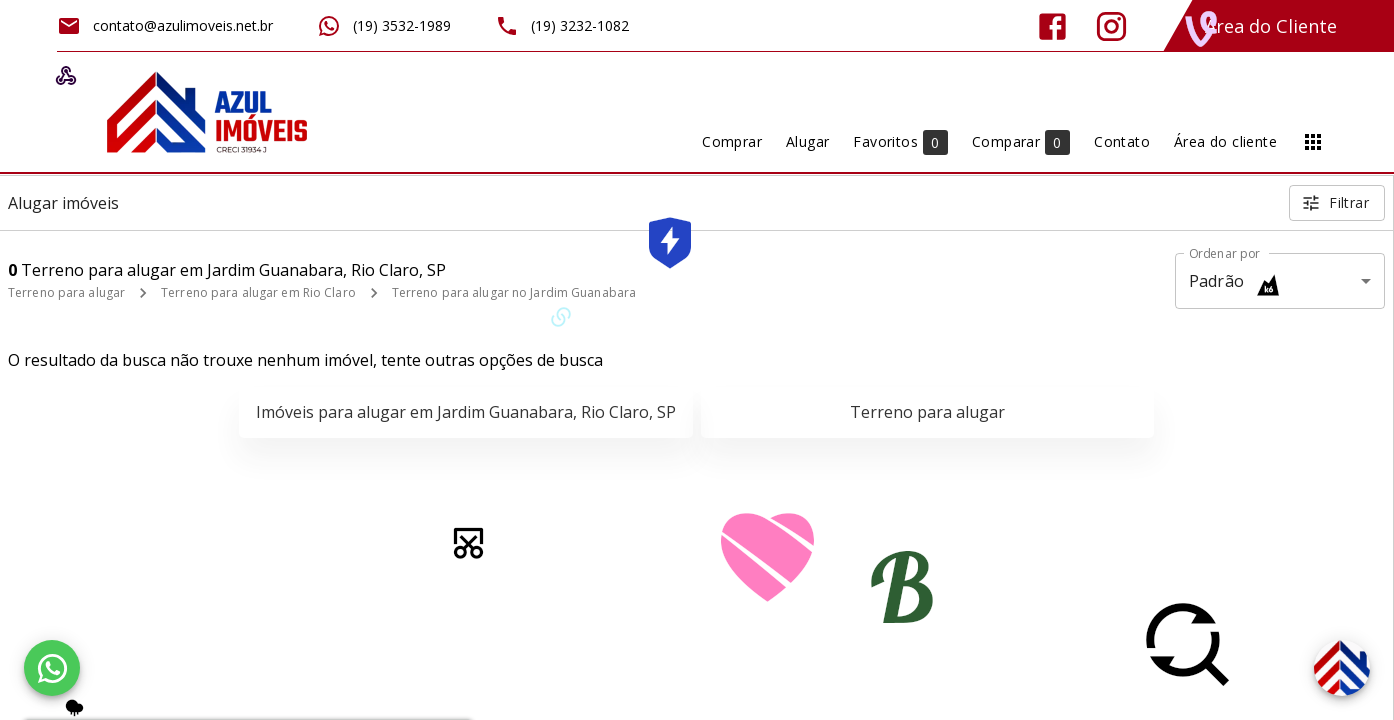 Image resolution: width=1394 pixels, height=720 pixels. I want to click on indicates heavy rain or showers in weather forecast, so click(74, 707).